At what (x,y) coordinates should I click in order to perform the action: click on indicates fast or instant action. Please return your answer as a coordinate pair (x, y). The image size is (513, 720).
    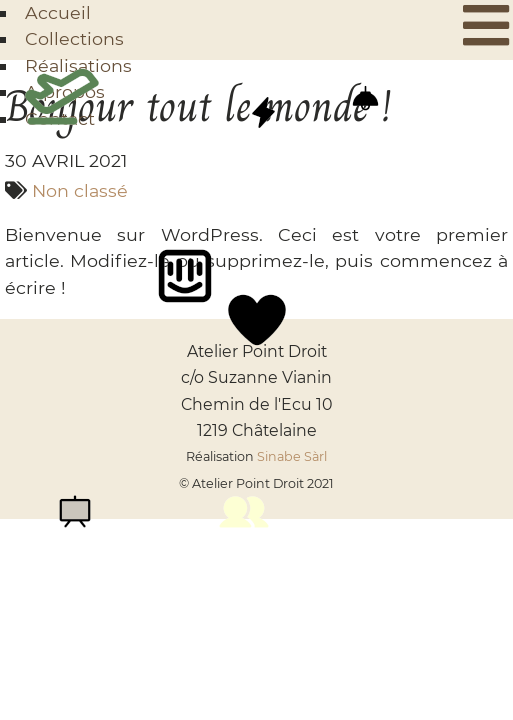
    Looking at the image, I should click on (263, 112).